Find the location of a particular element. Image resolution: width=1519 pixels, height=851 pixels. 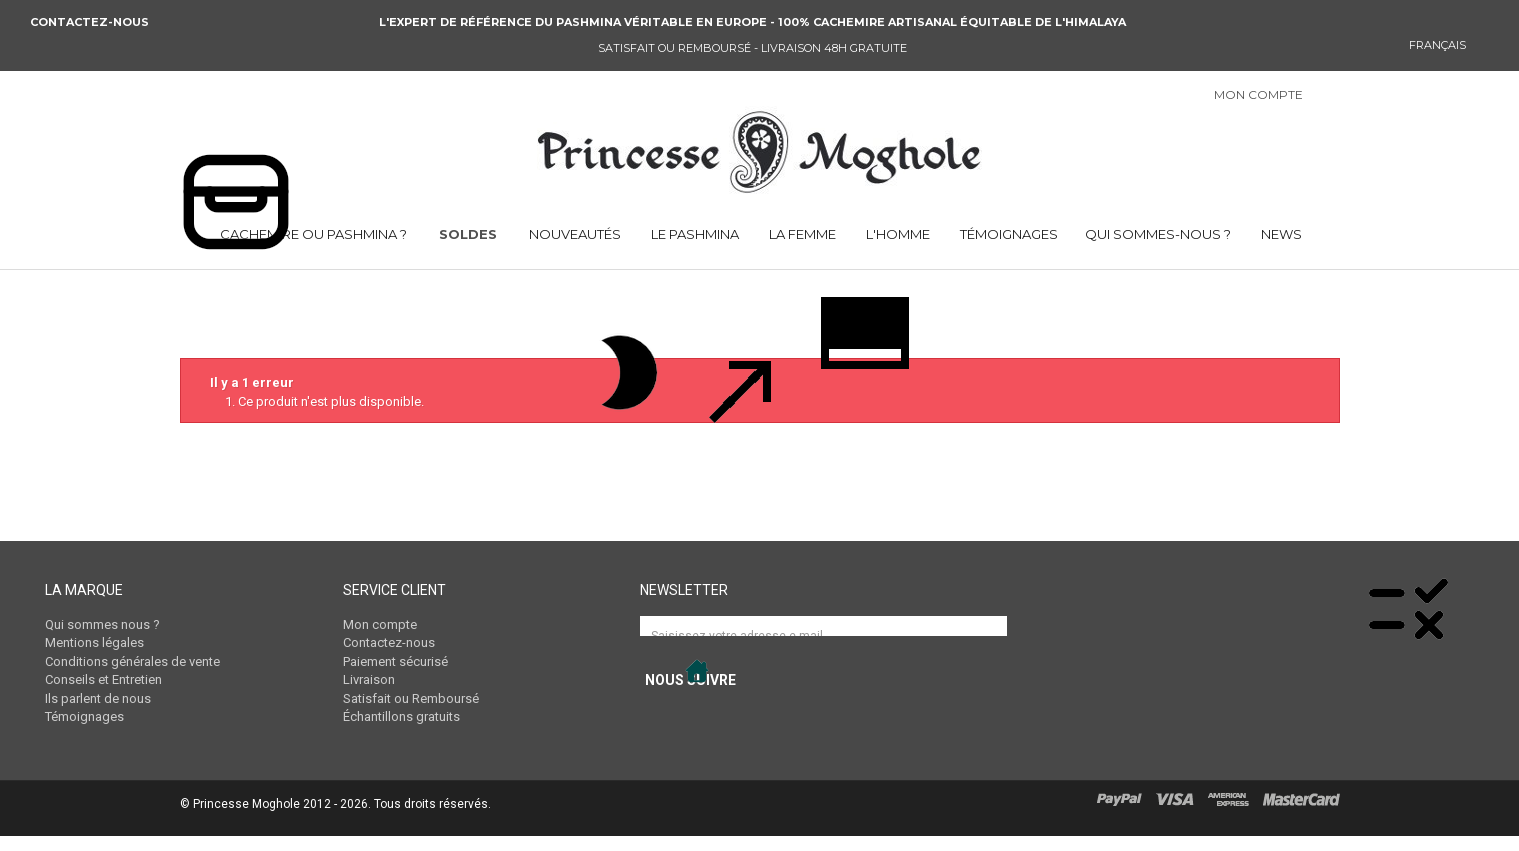

access call-to-action banner or overlay is located at coordinates (865, 333).